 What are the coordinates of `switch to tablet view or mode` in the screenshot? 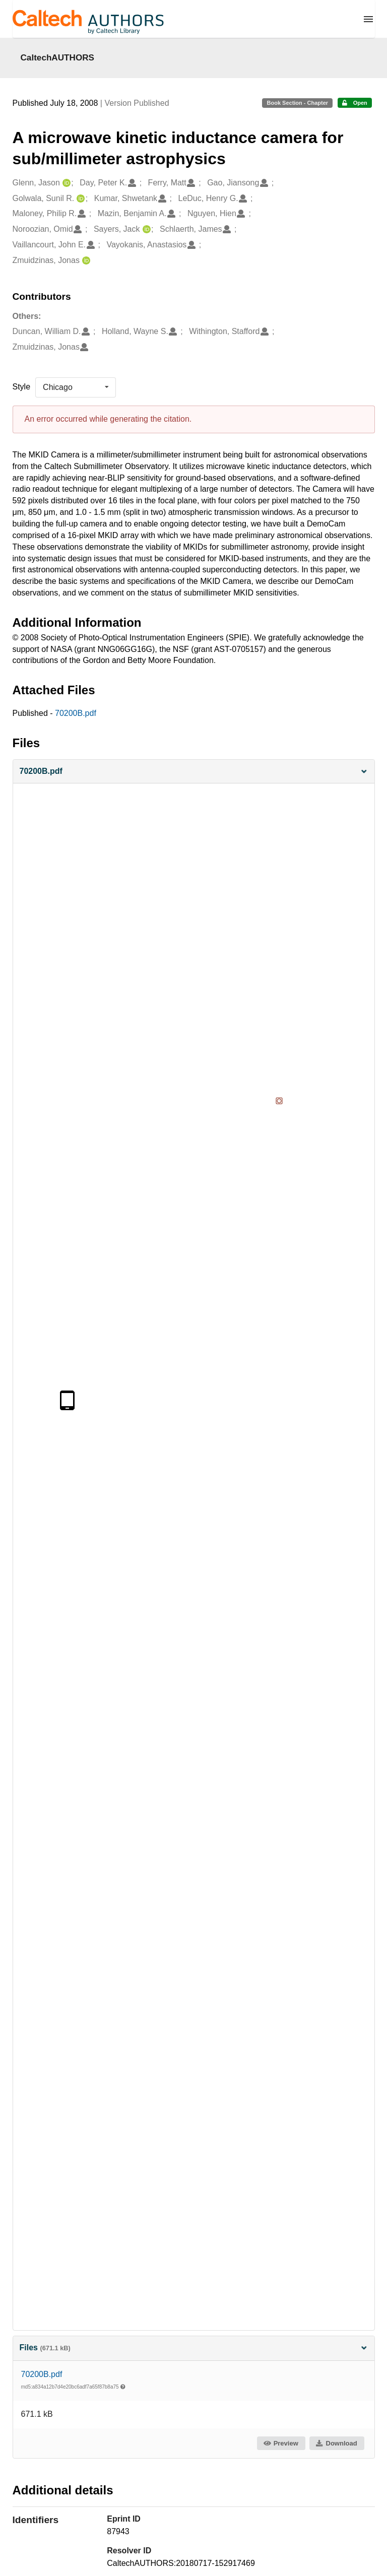 It's located at (67, 1400).